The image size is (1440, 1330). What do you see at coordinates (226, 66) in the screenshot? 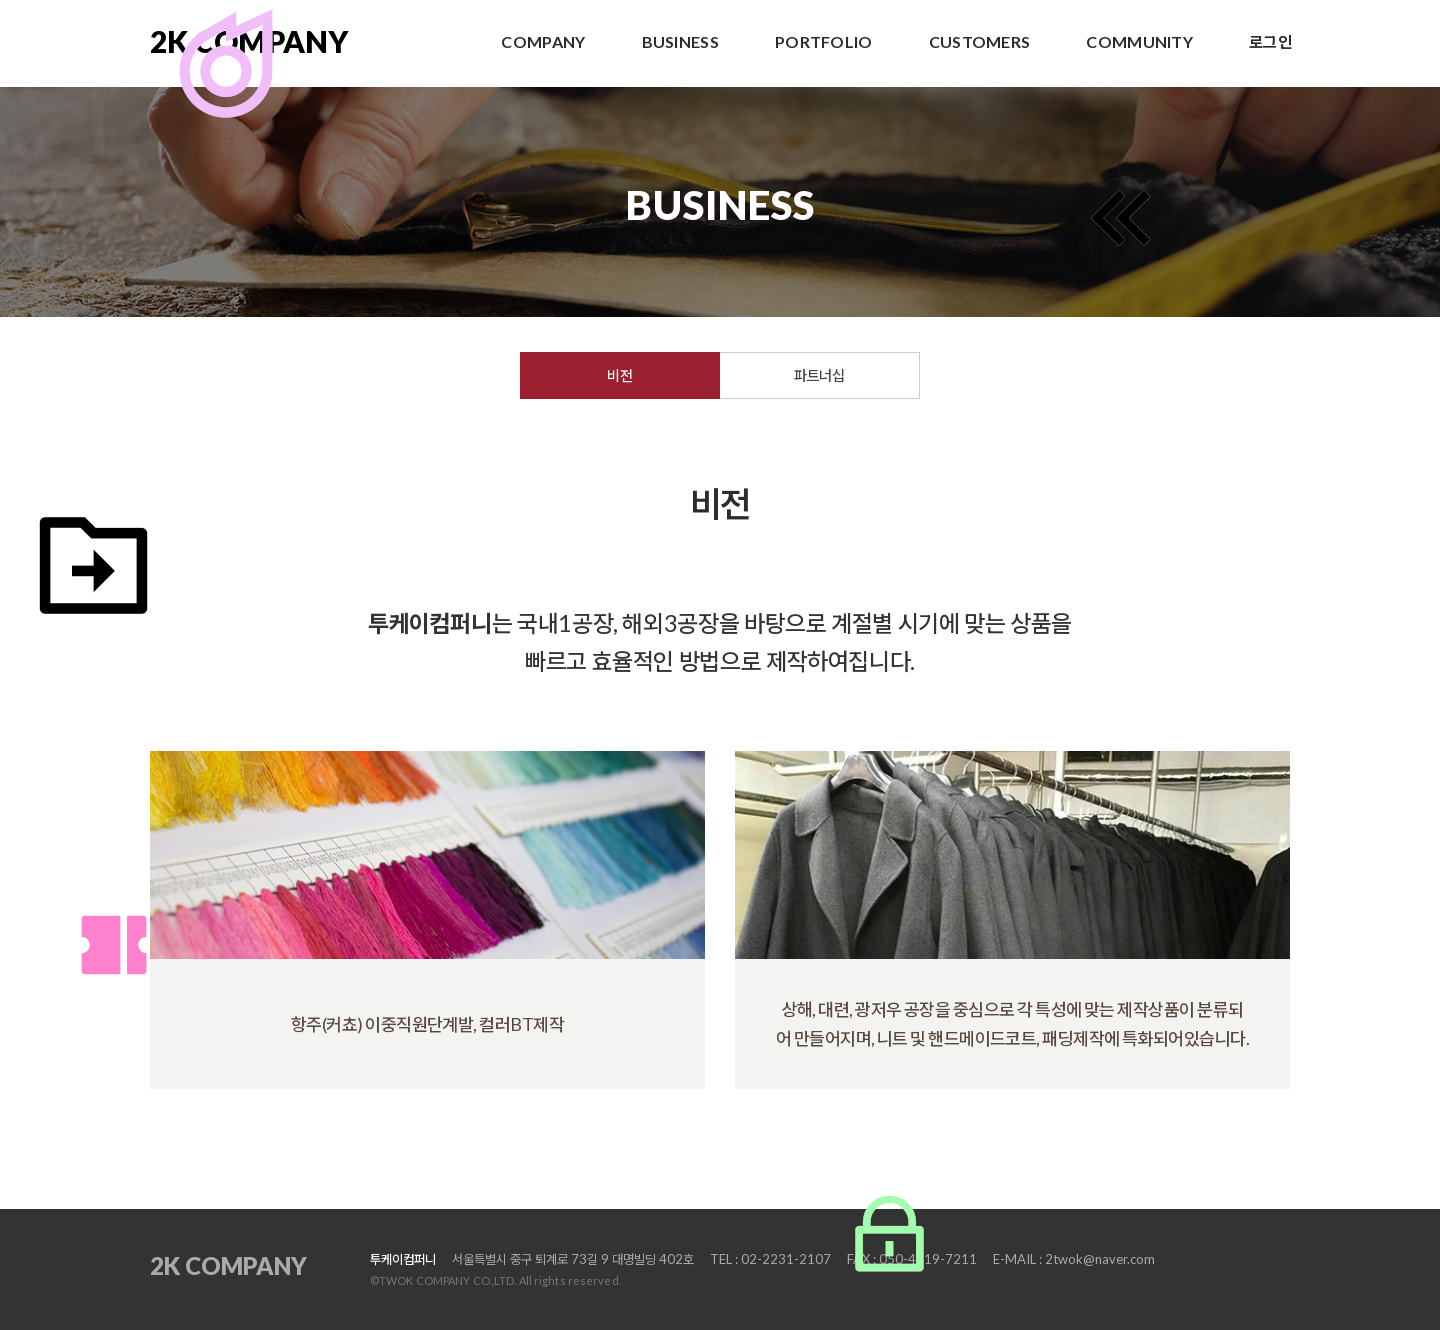
I see `indicates meteor or space weather event` at bounding box center [226, 66].